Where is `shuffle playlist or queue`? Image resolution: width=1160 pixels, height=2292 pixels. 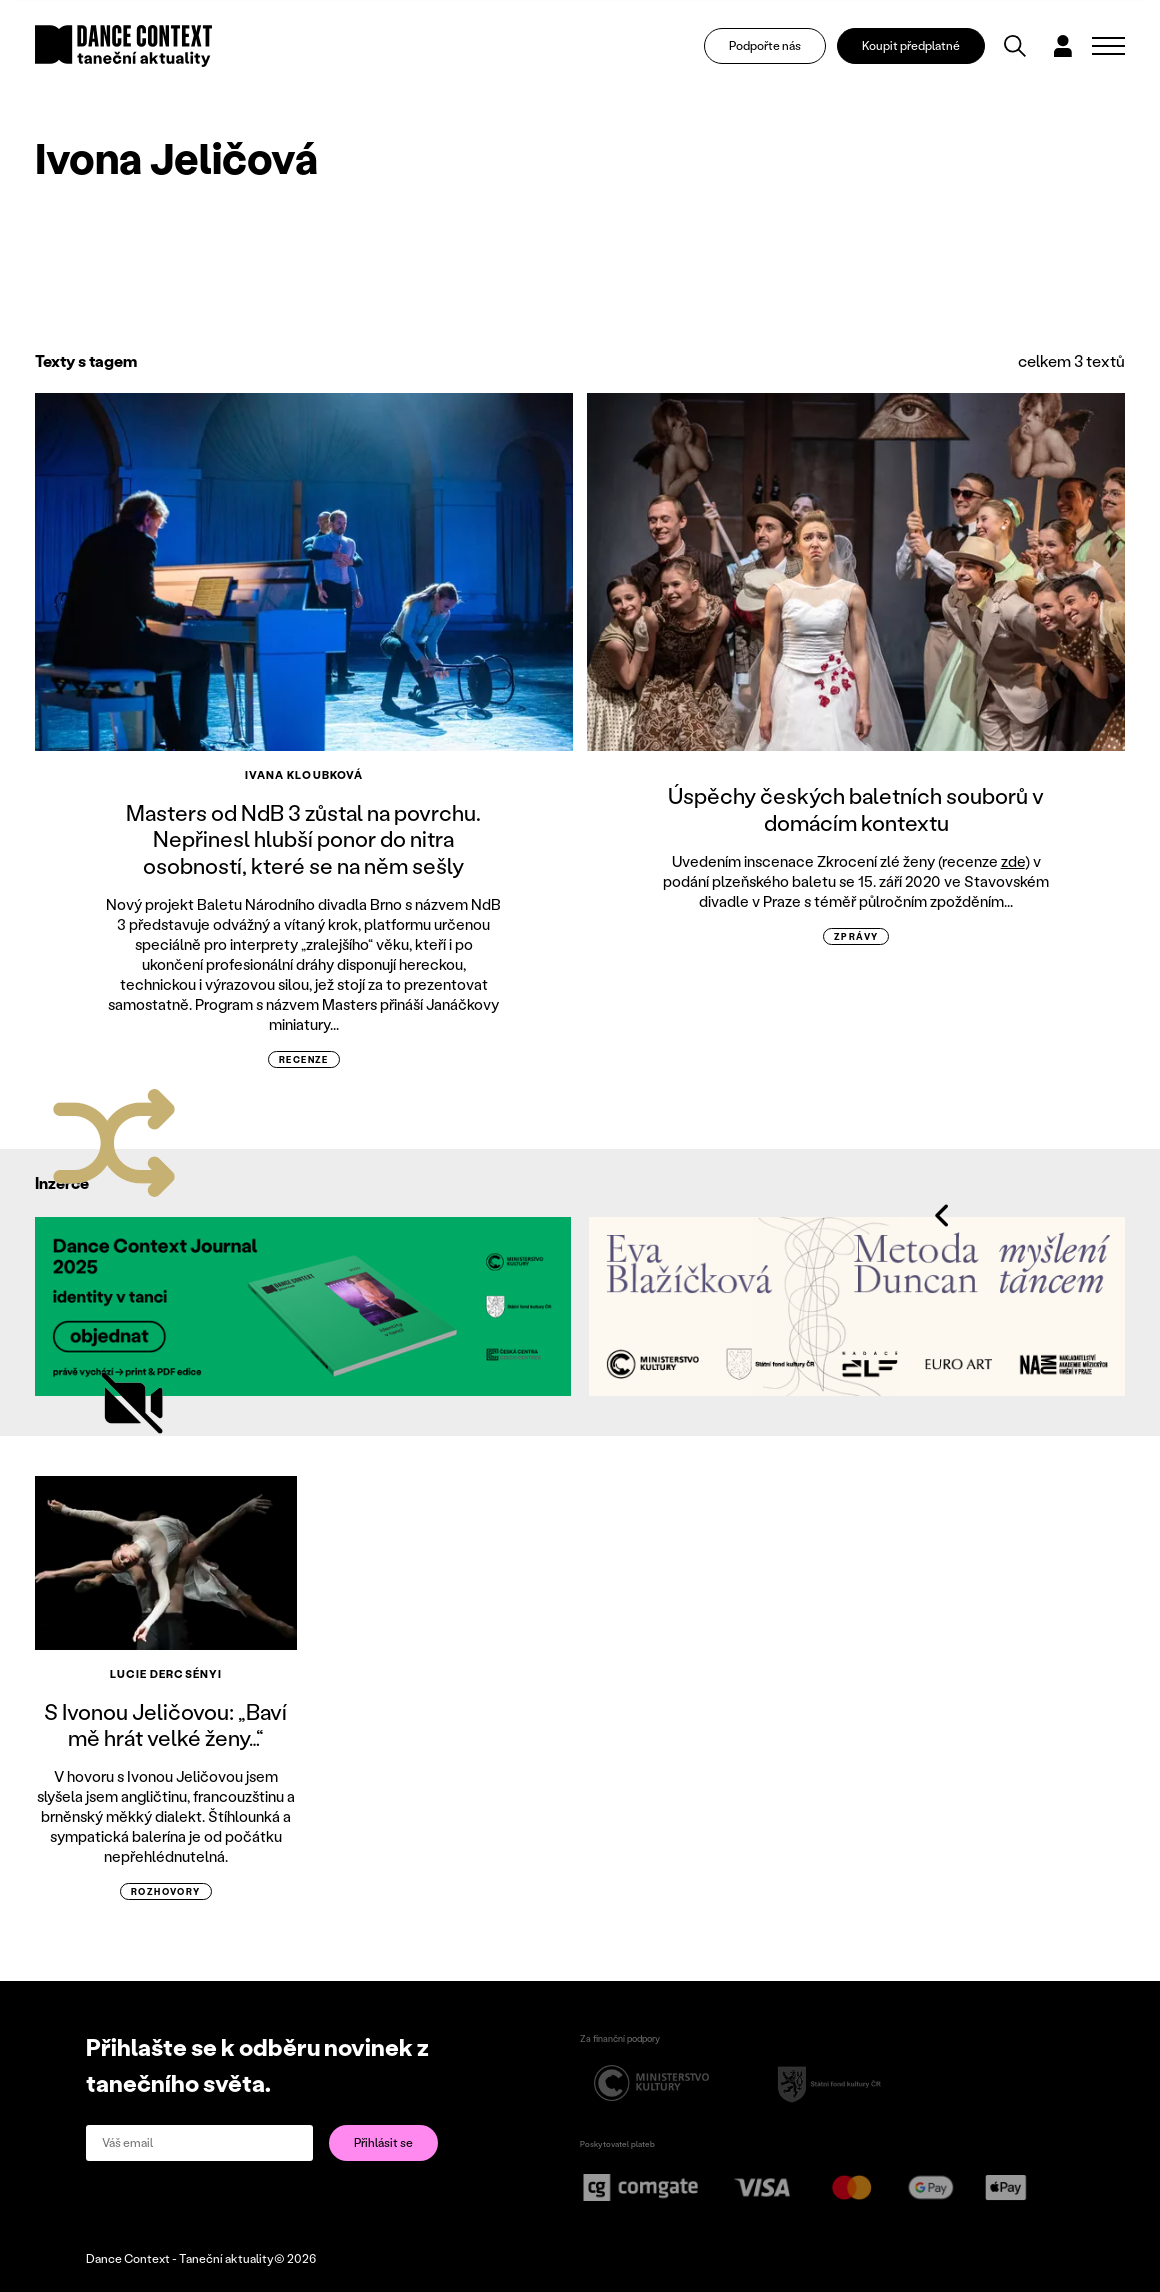
shuffle playlist or queue is located at coordinates (114, 1143).